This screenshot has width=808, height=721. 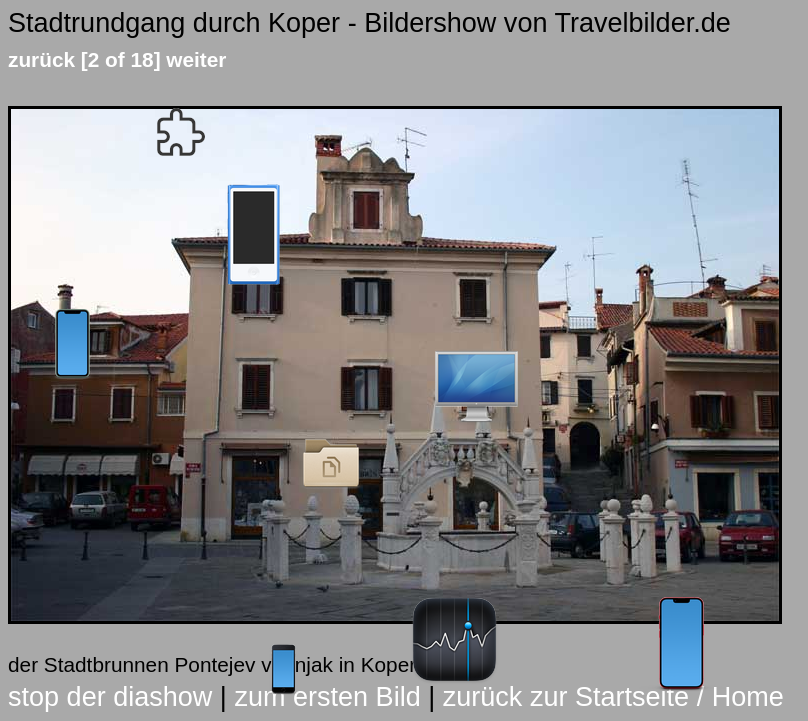 What do you see at coordinates (331, 466) in the screenshot?
I see `open your documents folder` at bounding box center [331, 466].